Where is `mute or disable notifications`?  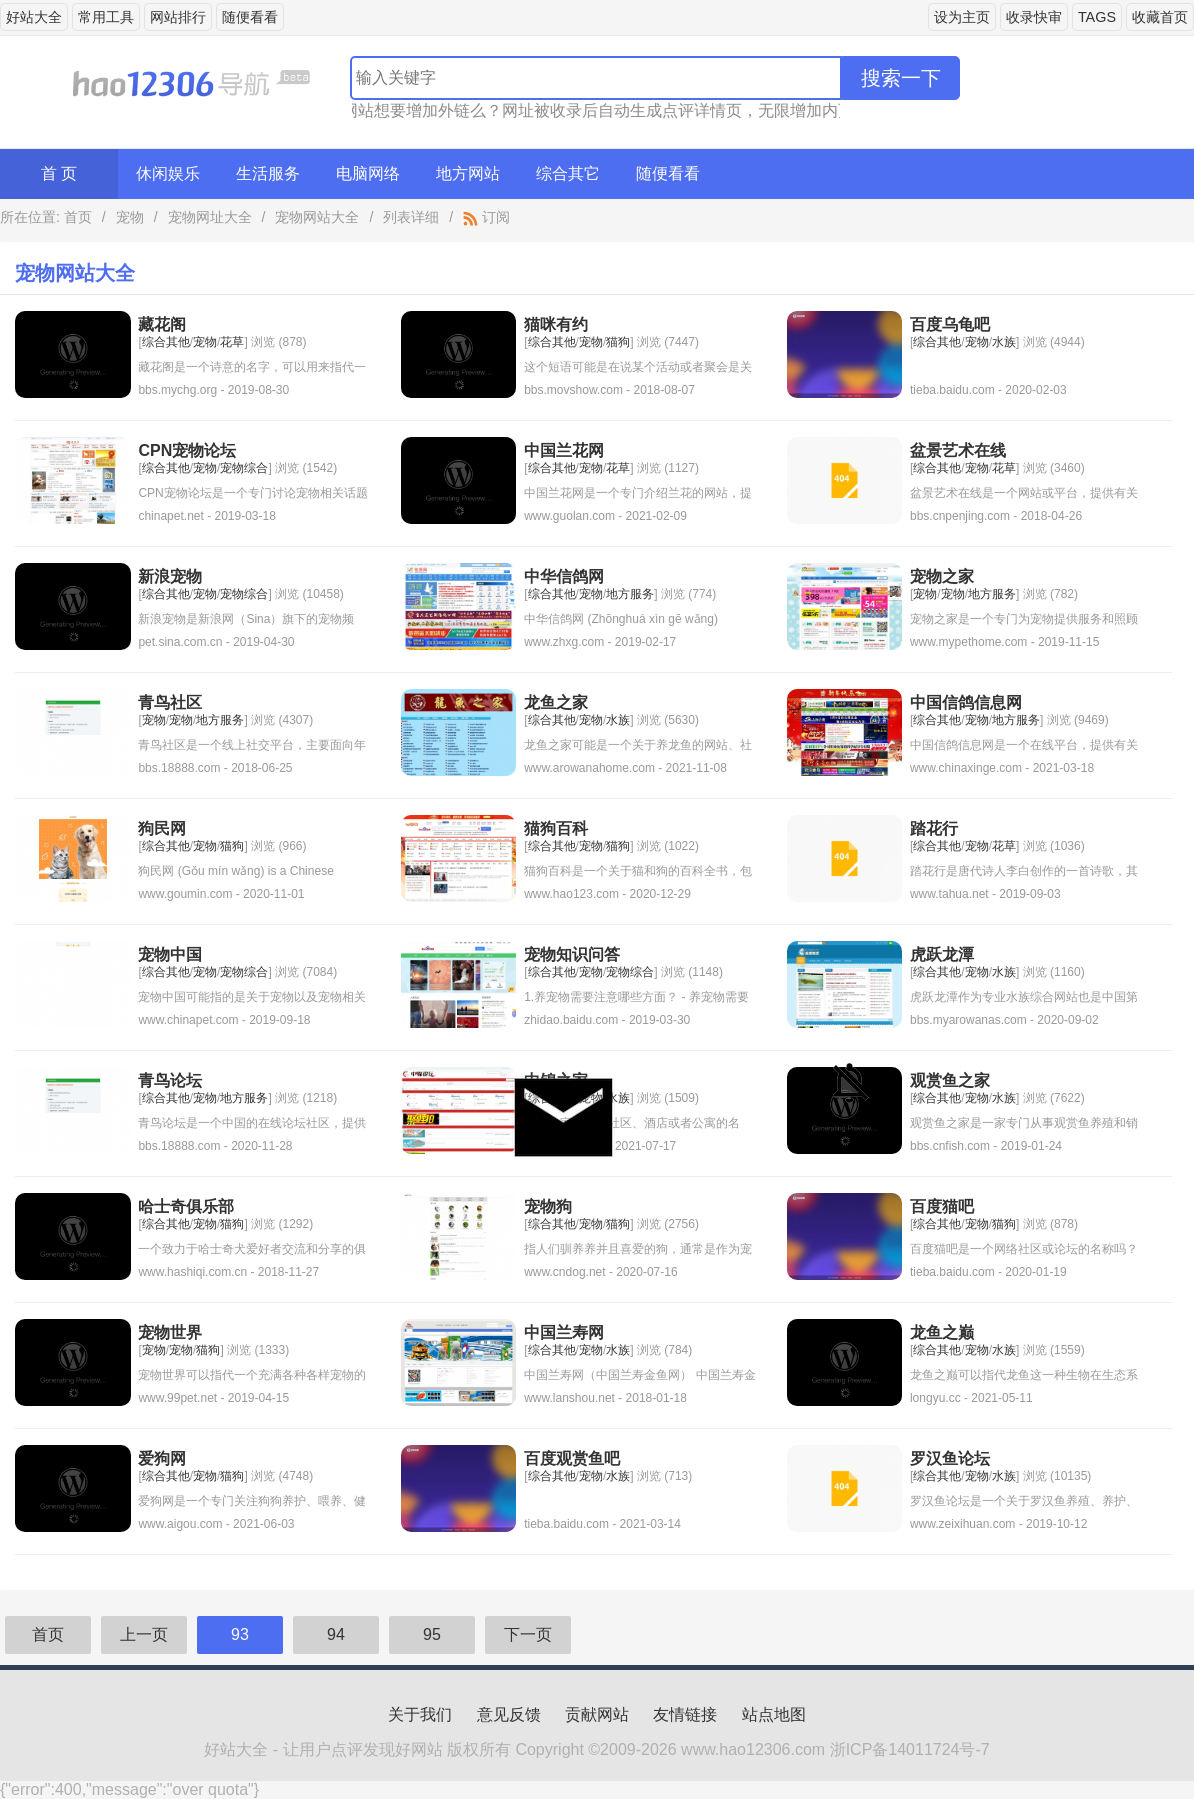 mute or disable notifications is located at coordinates (849, 1082).